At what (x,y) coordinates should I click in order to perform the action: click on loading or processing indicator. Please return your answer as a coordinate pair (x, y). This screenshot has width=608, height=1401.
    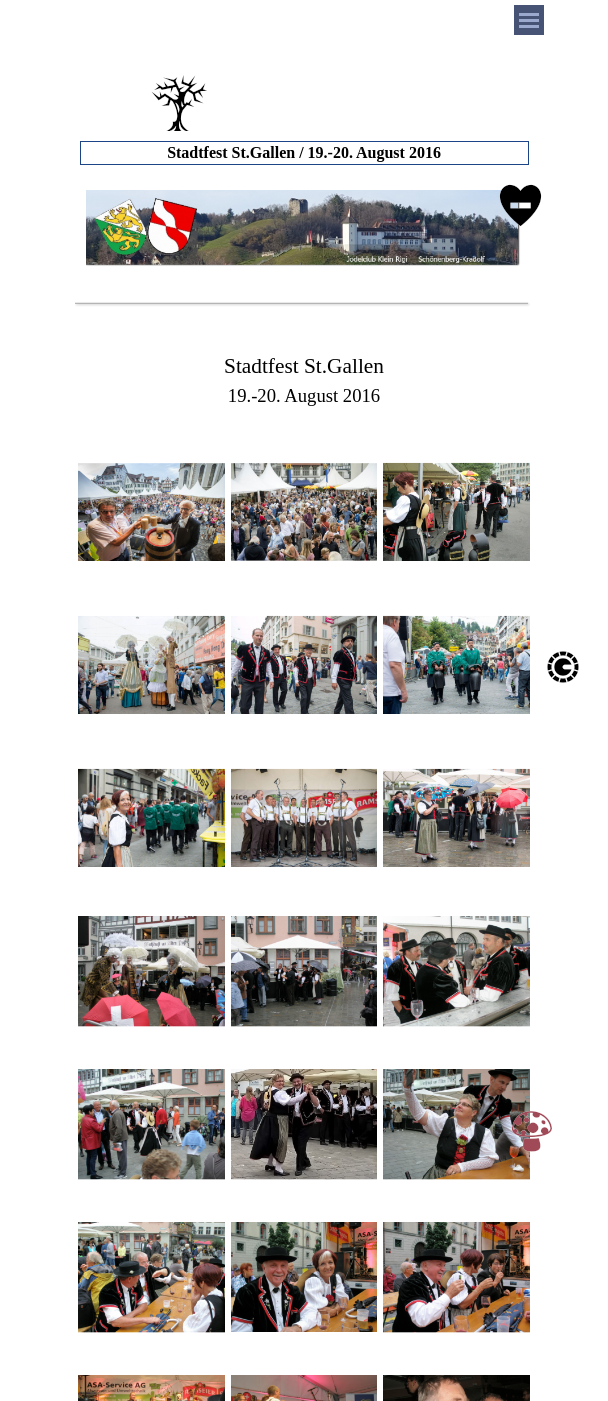
    Looking at the image, I should click on (563, 667).